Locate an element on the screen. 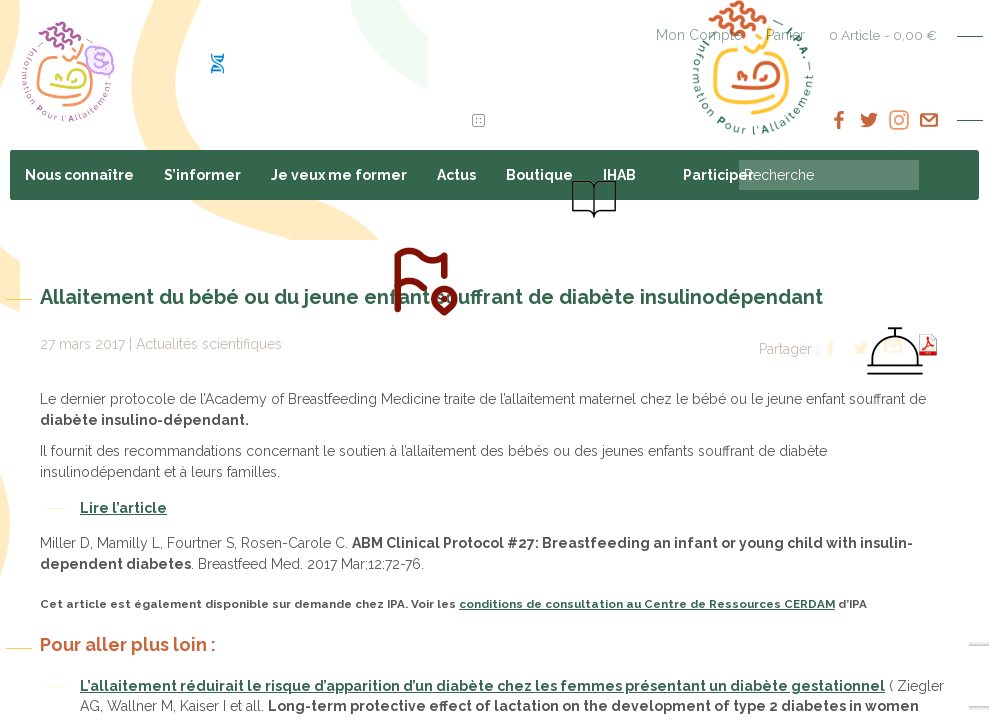  access genetic or biological information is located at coordinates (217, 63).